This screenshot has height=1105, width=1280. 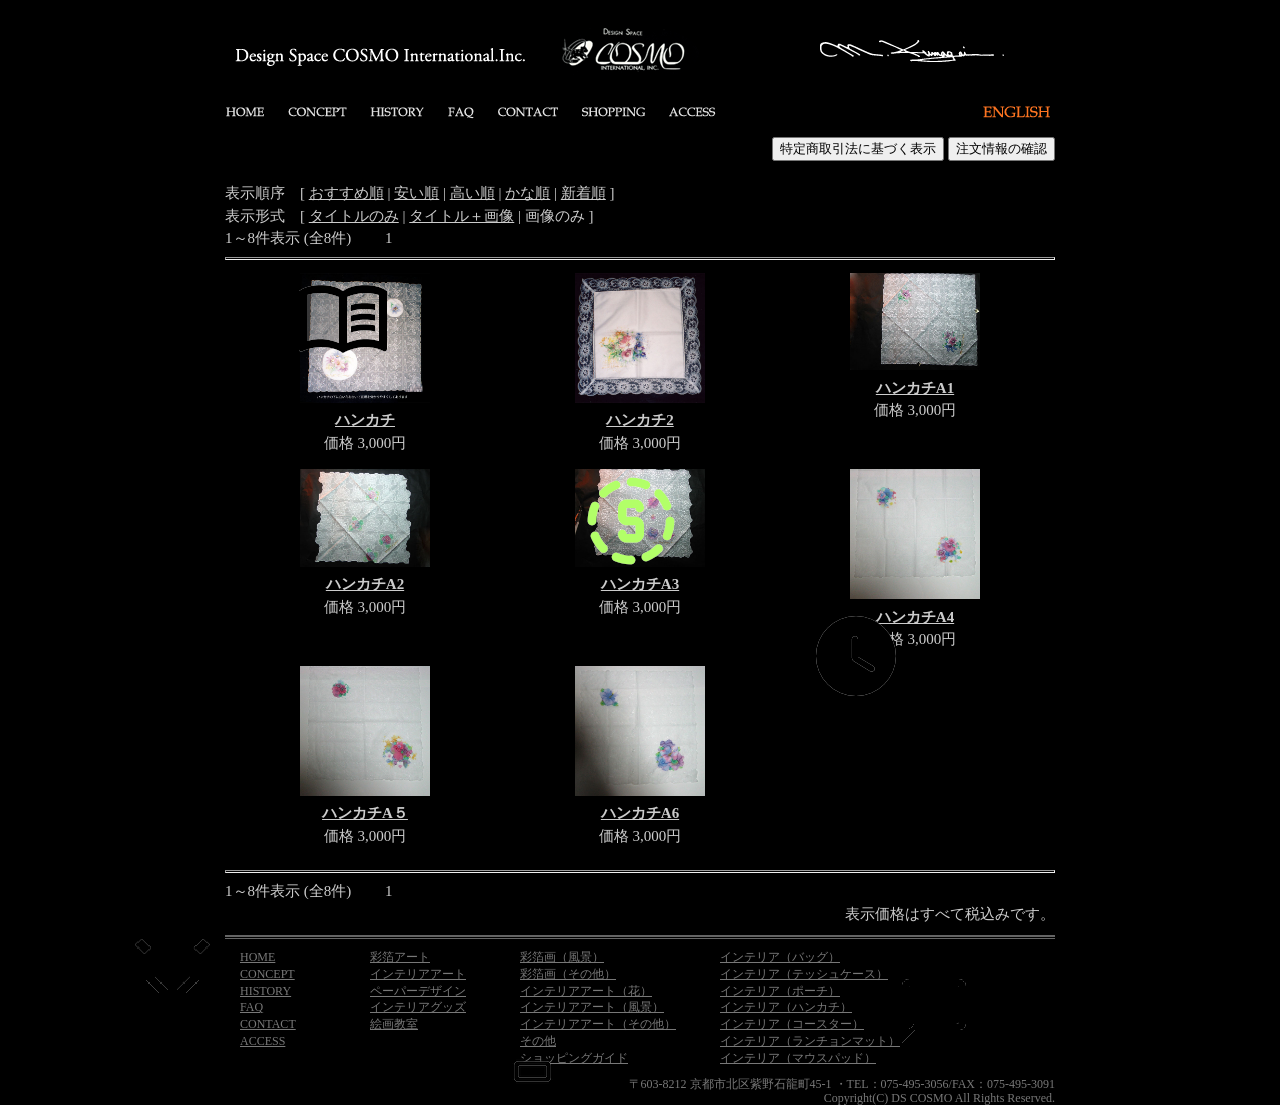 I want to click on open a new chat or message, so click(x=934, y=1011).